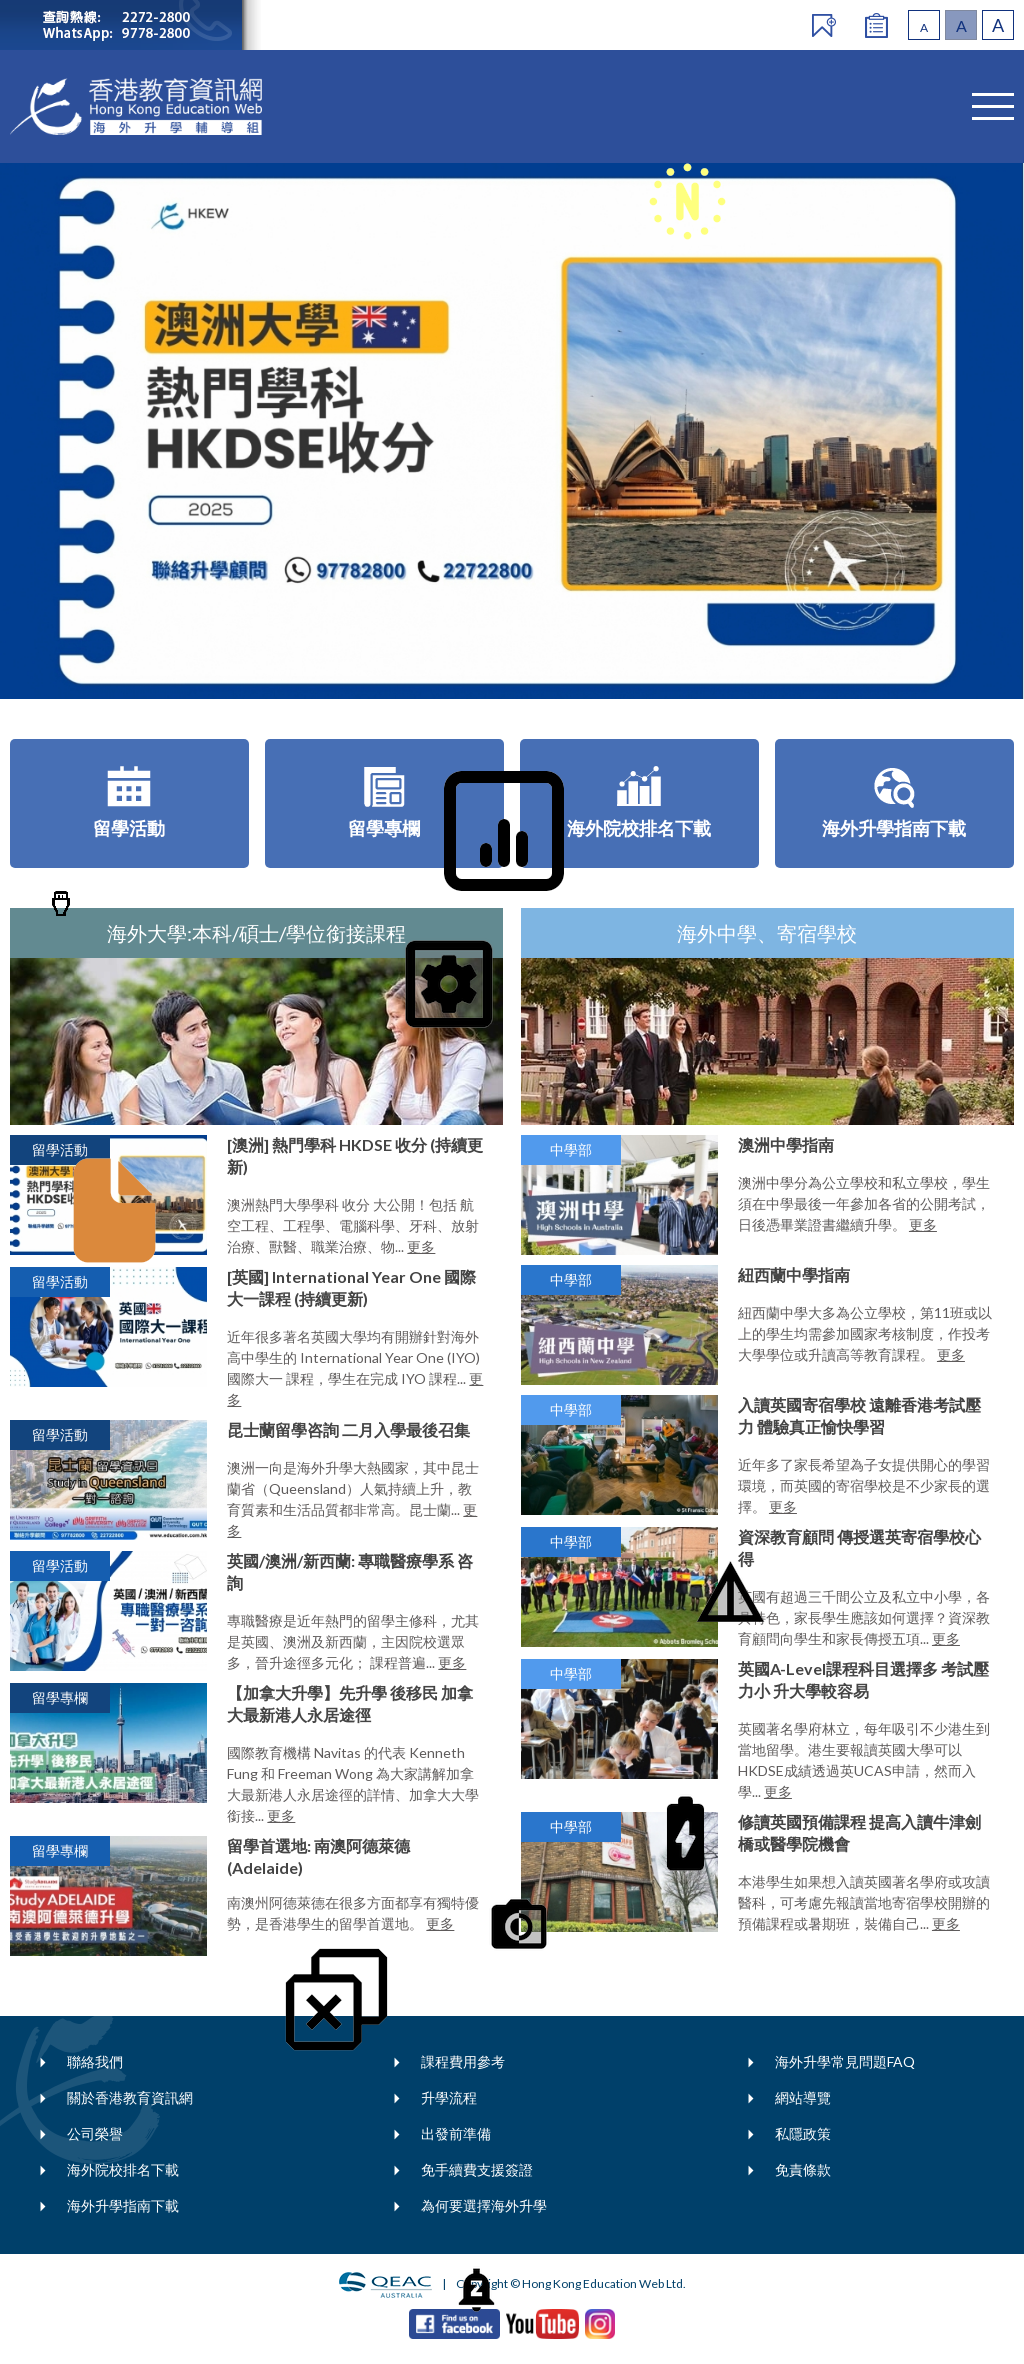 Image resolution: width=1024 pixels, height=2364 pixels. I want to click on configure HDMI input settings, so click(61, 904).